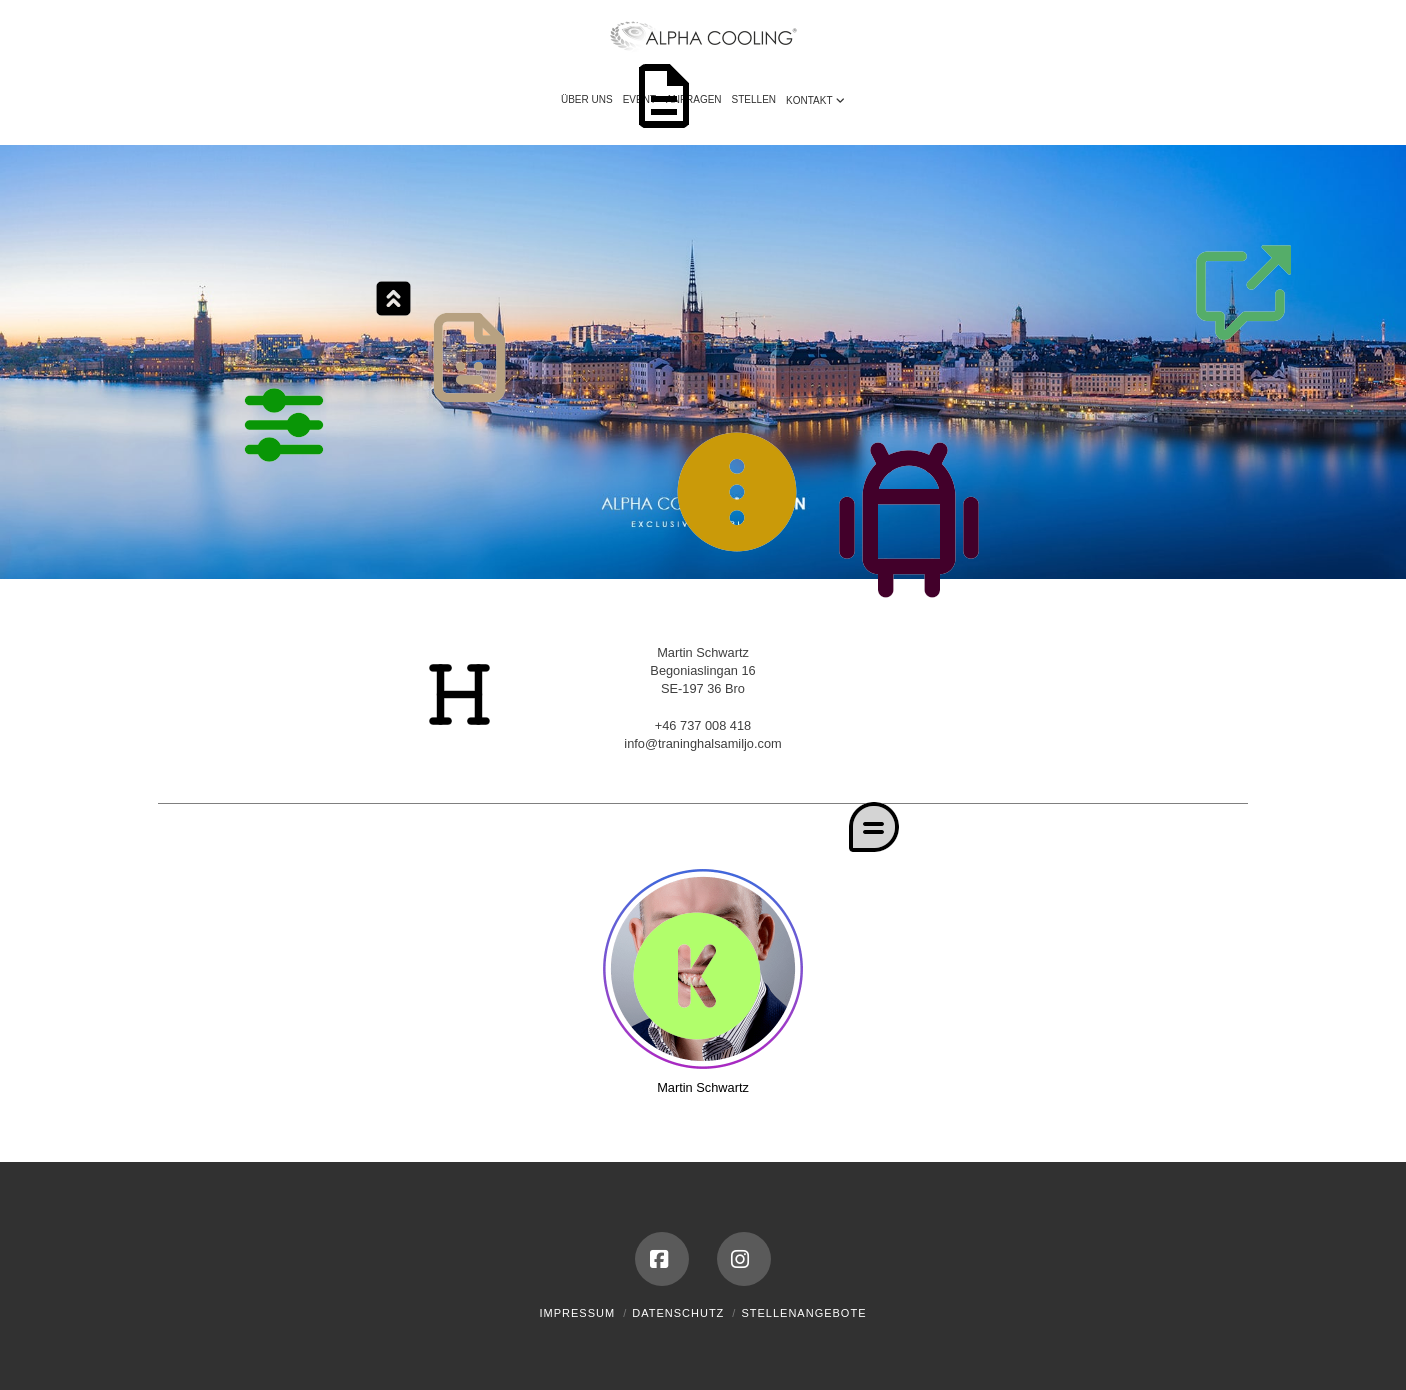 The image size is (1406, 1390). I want to click on adjust settings or preferences, so click(284, 425).